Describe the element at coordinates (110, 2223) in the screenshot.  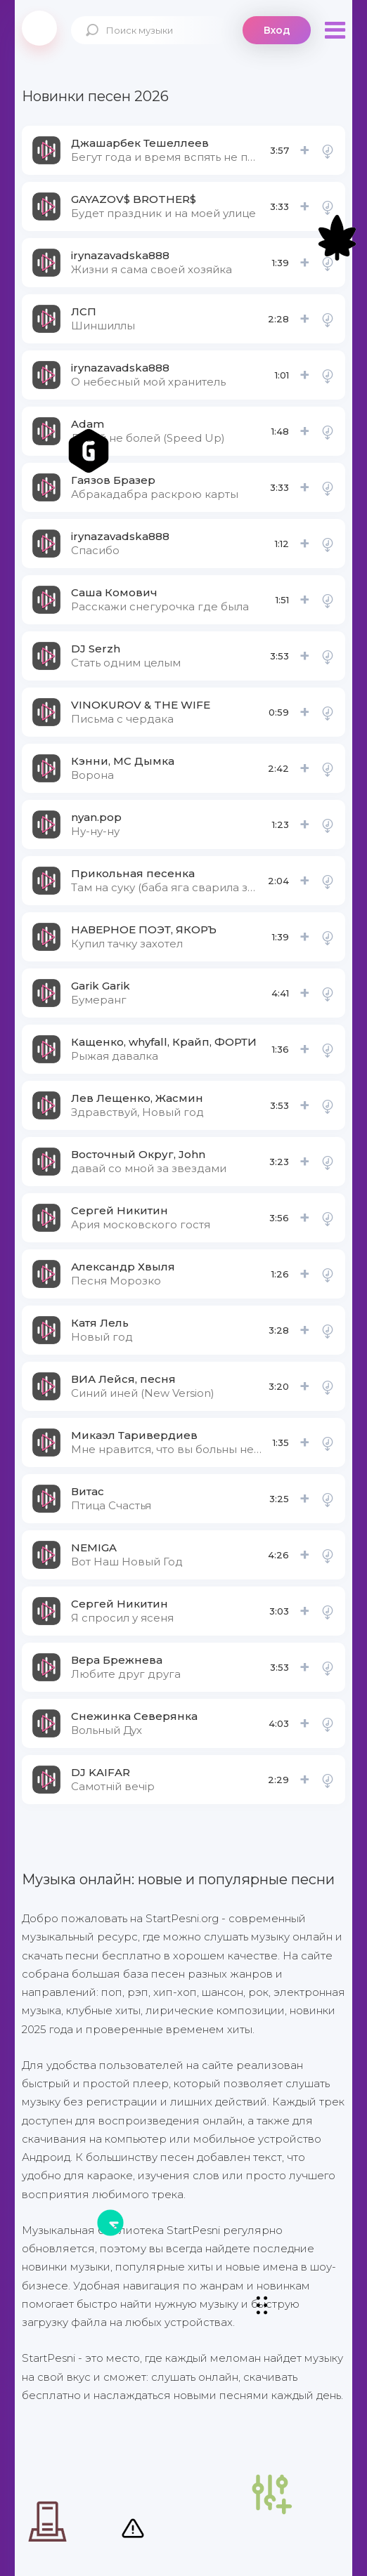
I see `indicates afternoon time or PM hours` at that location.